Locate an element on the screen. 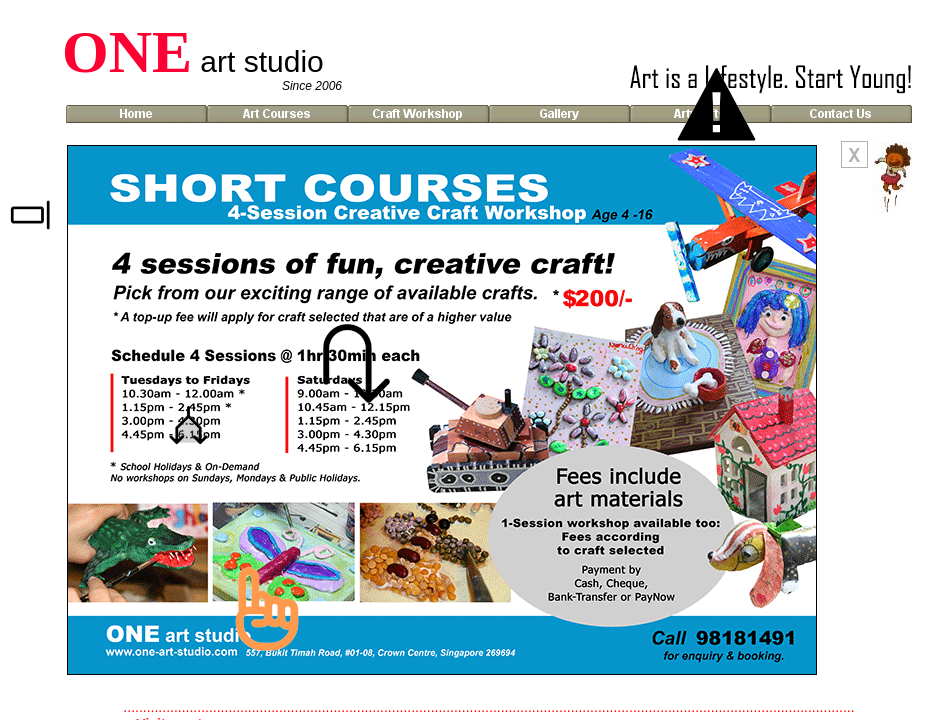 The height and width of the screenshot is (720, 929). tap to select or indicate something is located at coordinates (267, 609).